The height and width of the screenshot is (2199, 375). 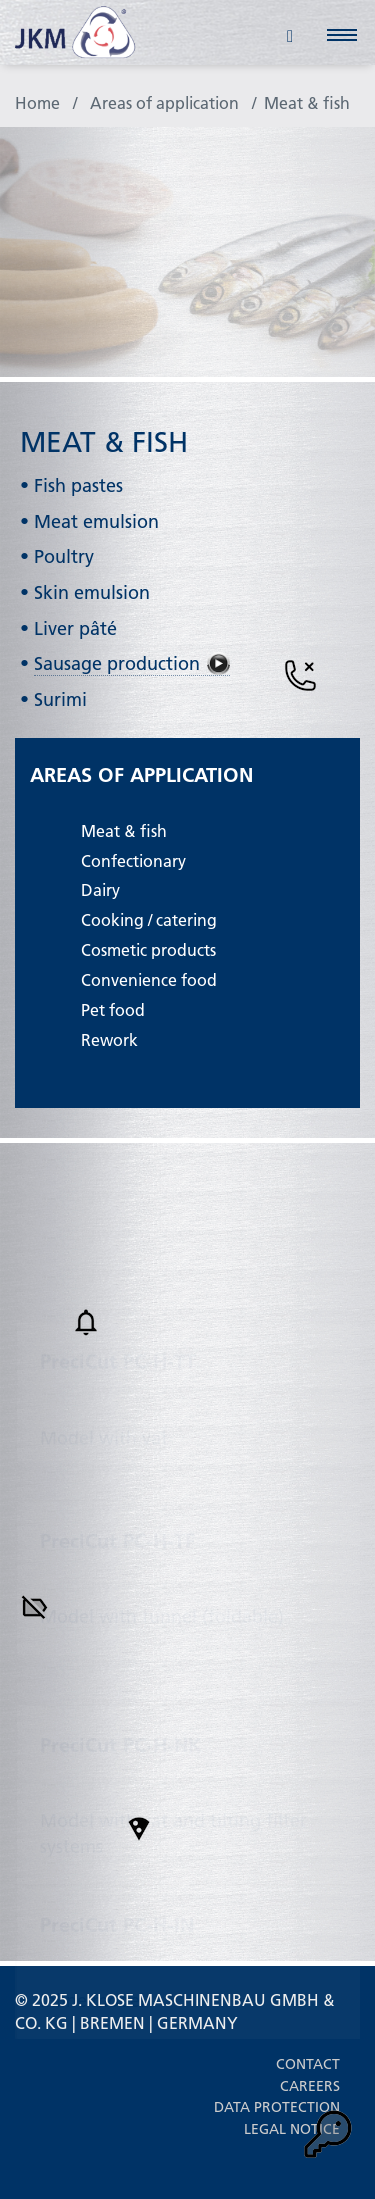 What do you see at coordinates (300, 675) in the screenshot?
I see `end or decline a phone call` at bounding box center [300, 675].